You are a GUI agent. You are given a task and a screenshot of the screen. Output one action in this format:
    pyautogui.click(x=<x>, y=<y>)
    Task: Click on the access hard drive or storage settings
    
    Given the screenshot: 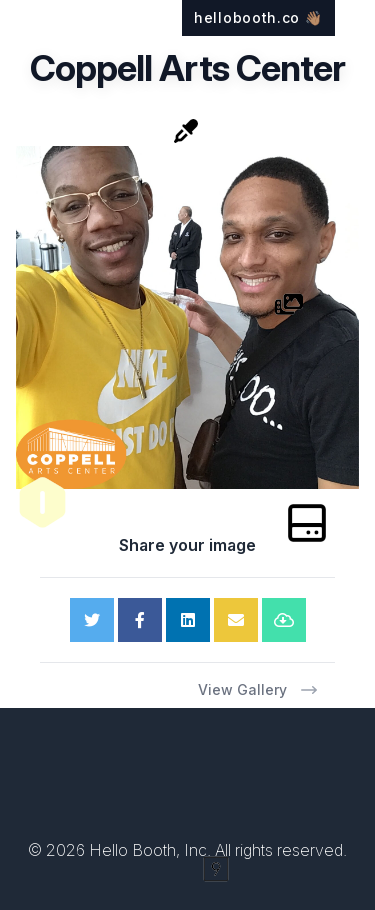 What is the action you would take?
    pyautogui.click(x=307, y=523)
    